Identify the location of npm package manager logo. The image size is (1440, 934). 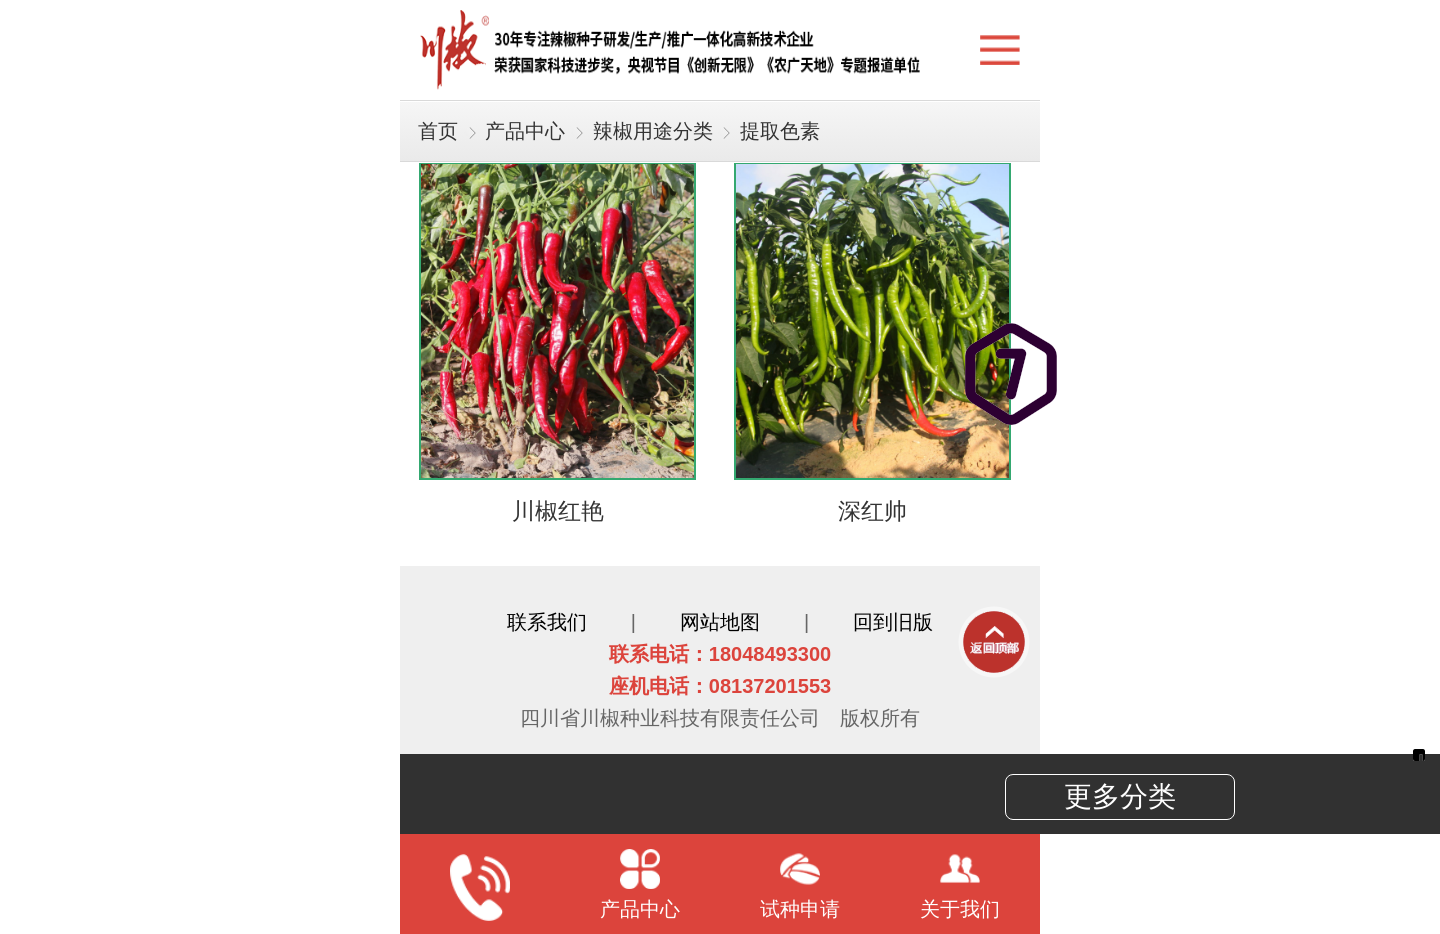
(1419, 755).